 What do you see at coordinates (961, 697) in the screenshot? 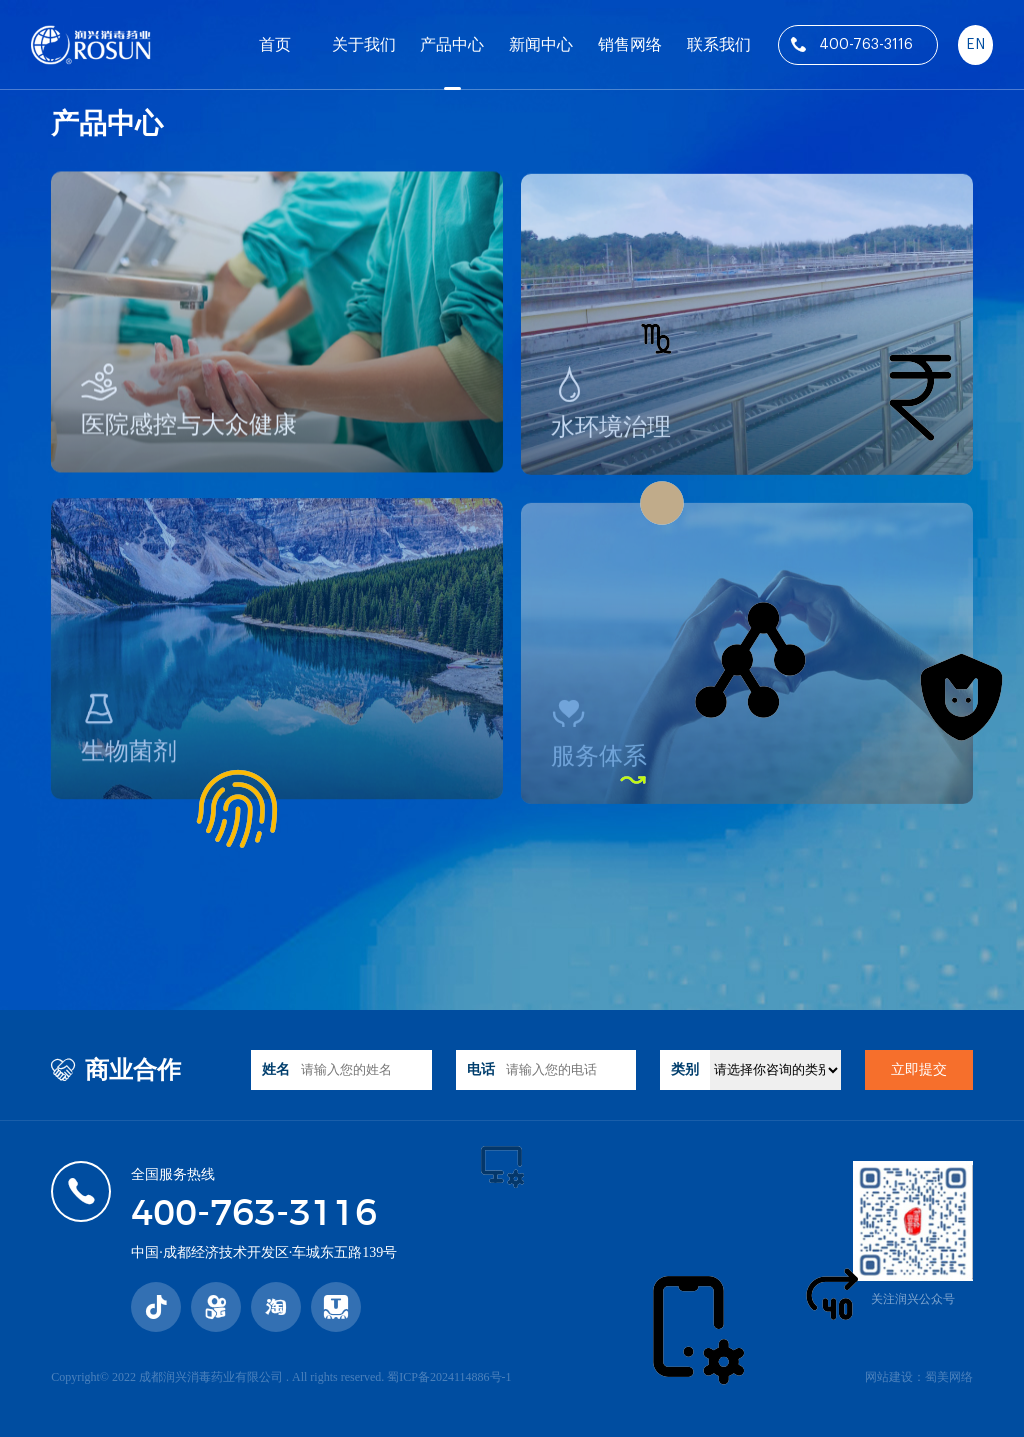
I see `pet protection or insurance services` at bounding box center [961, 697].